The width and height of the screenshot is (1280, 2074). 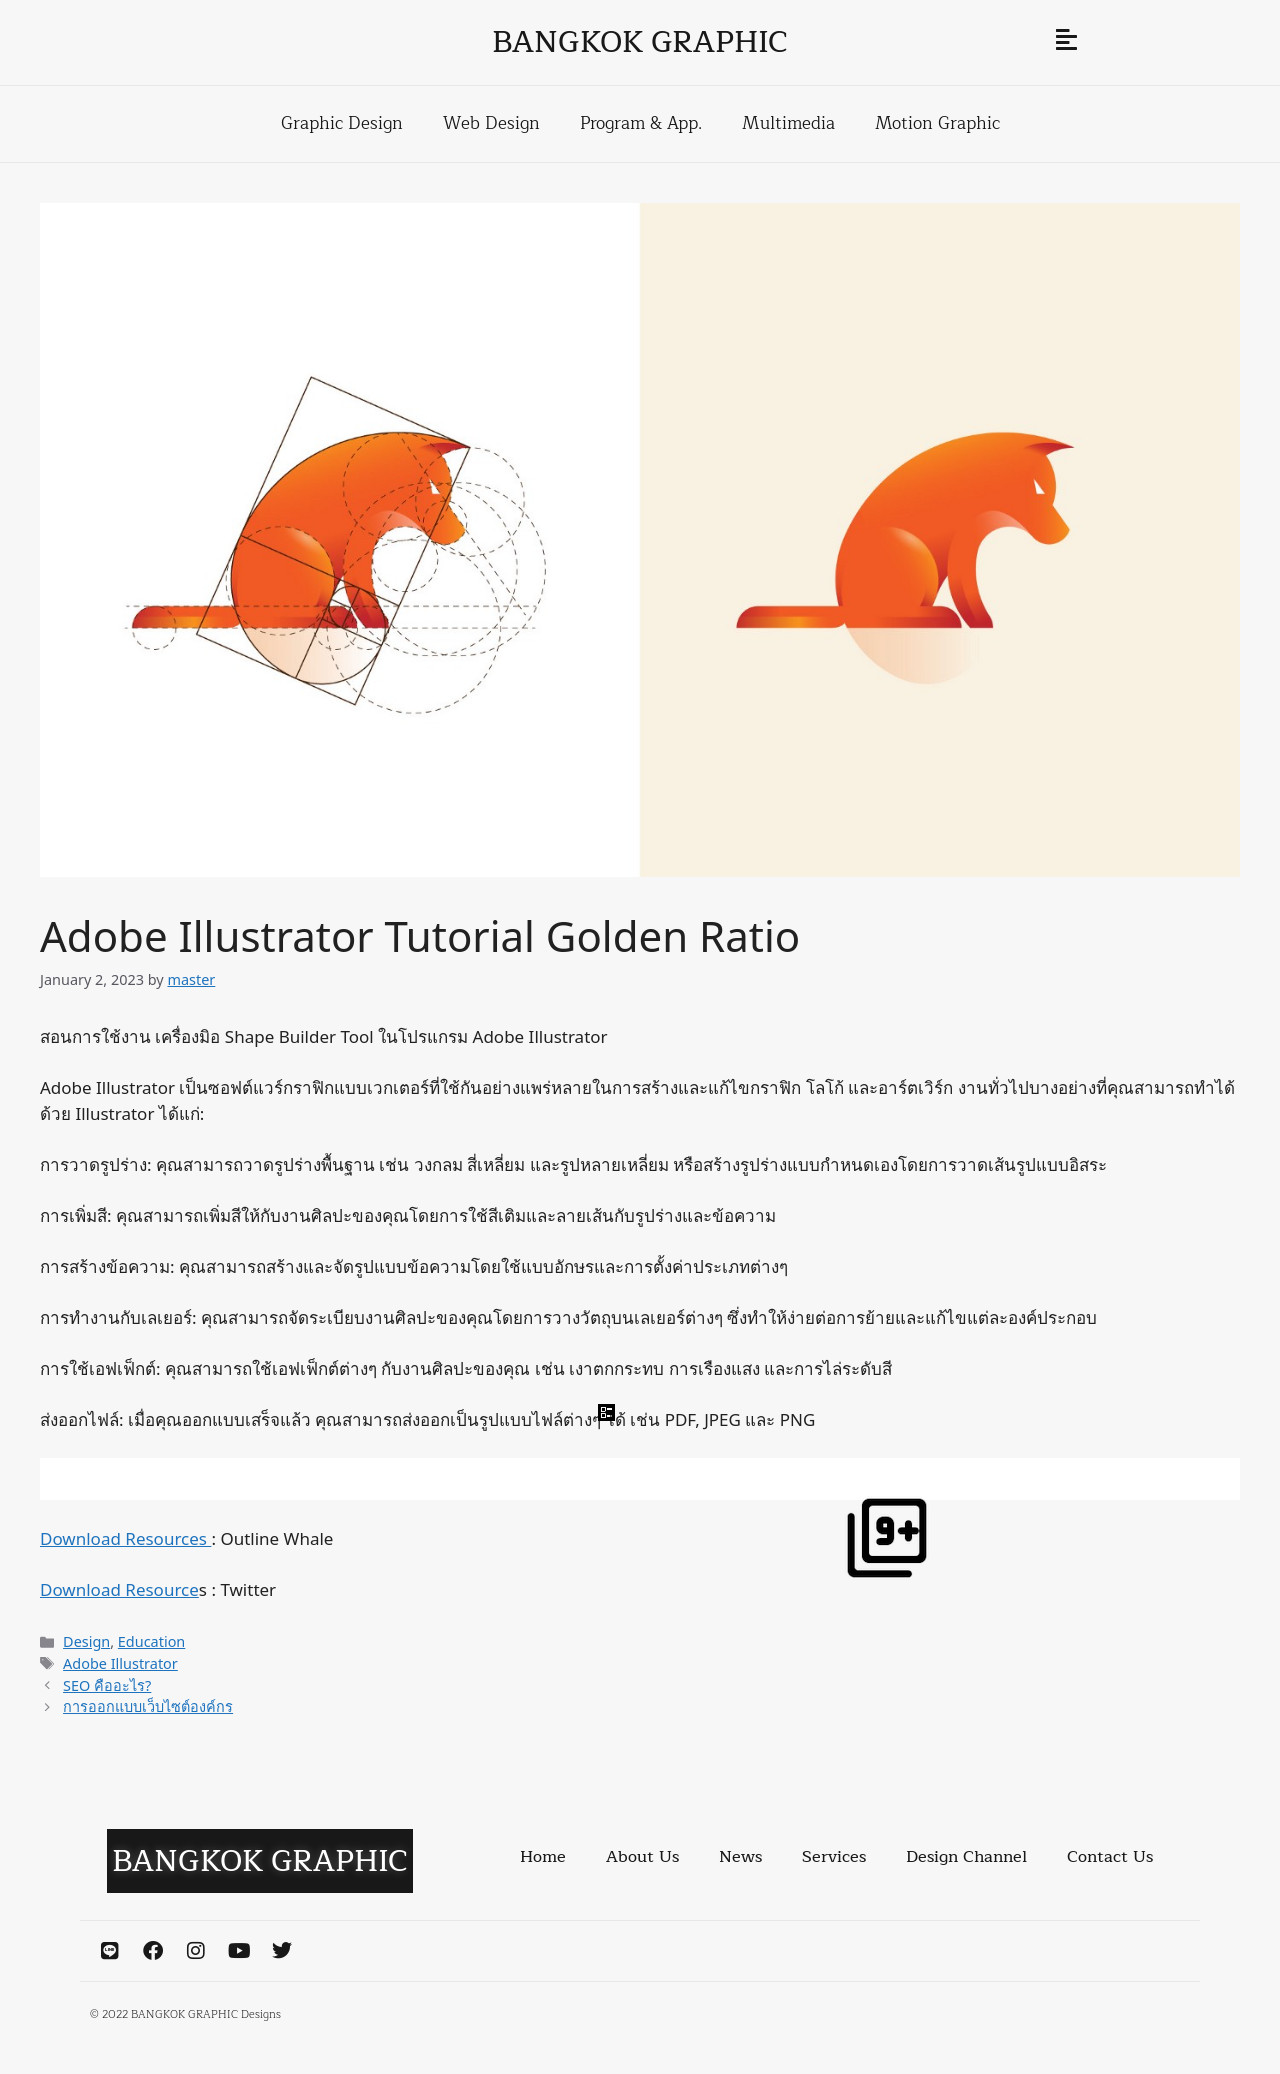 I want to click on indicates 9 or more items in a stack or collection, so click(x=887, y=1538).